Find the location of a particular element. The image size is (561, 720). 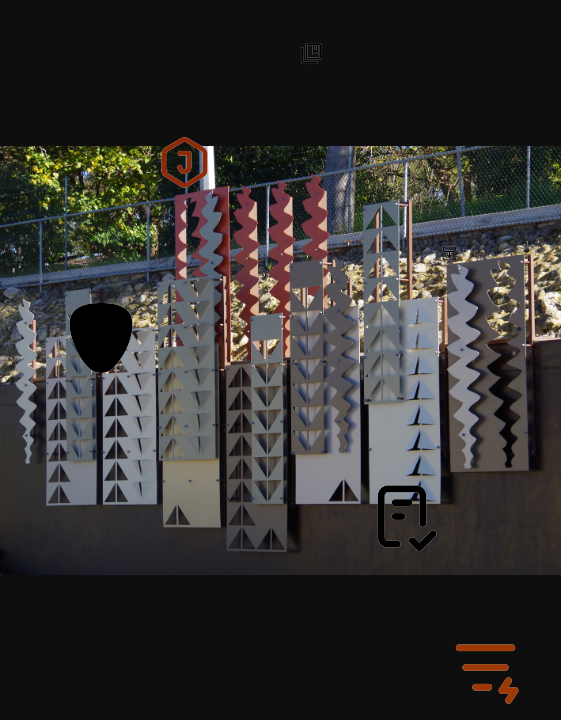

app or service icon with "J" branding is located at coordinates (184, 162).